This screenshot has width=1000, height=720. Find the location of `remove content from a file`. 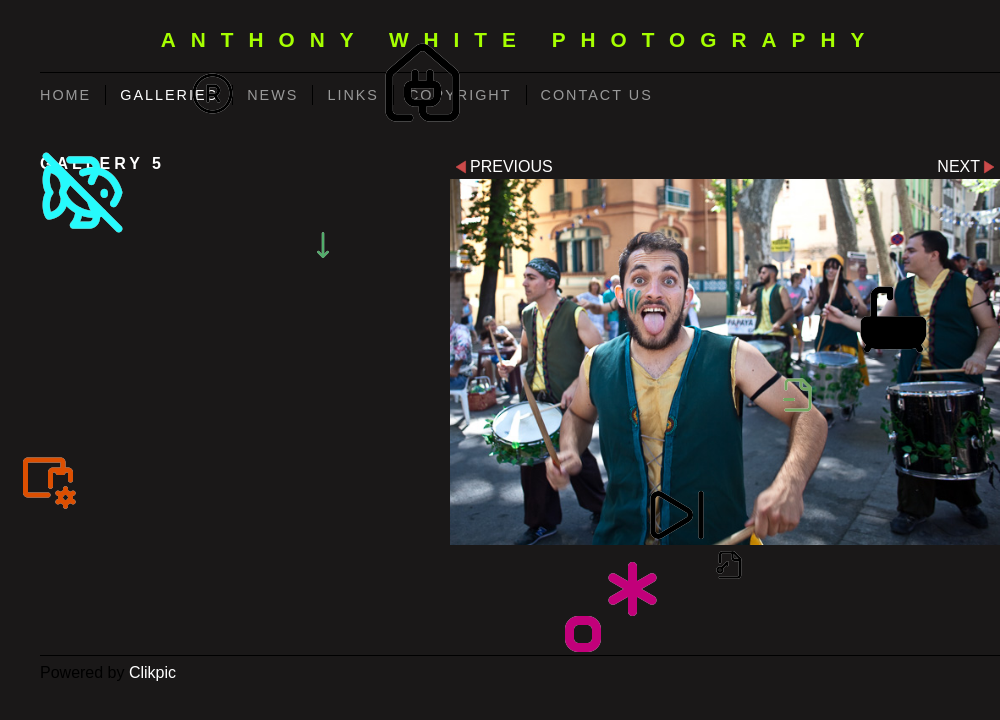

remove content from a file is located at coordinates (798, 395).